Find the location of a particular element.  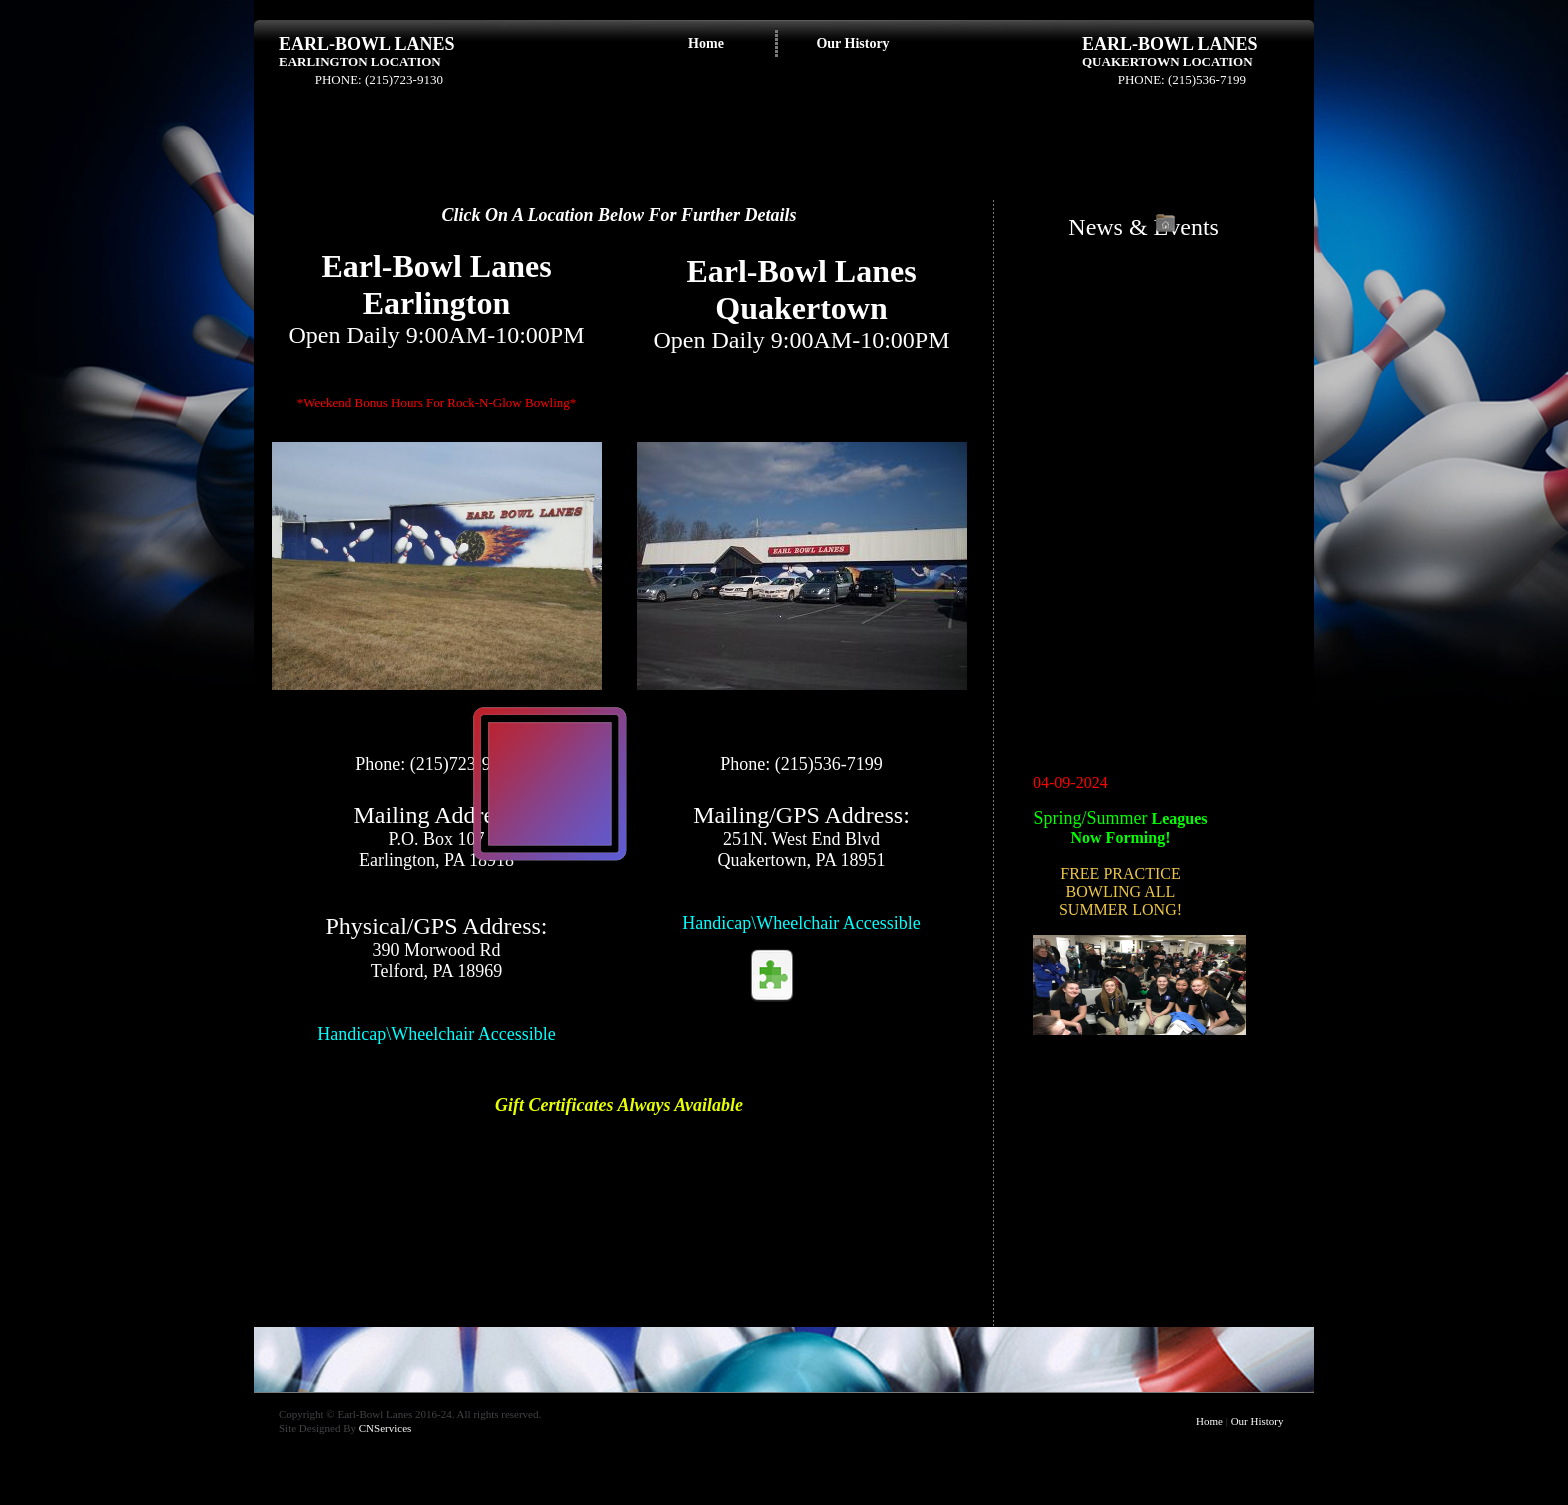

access your home folder is located at coordinates (1165, 222).